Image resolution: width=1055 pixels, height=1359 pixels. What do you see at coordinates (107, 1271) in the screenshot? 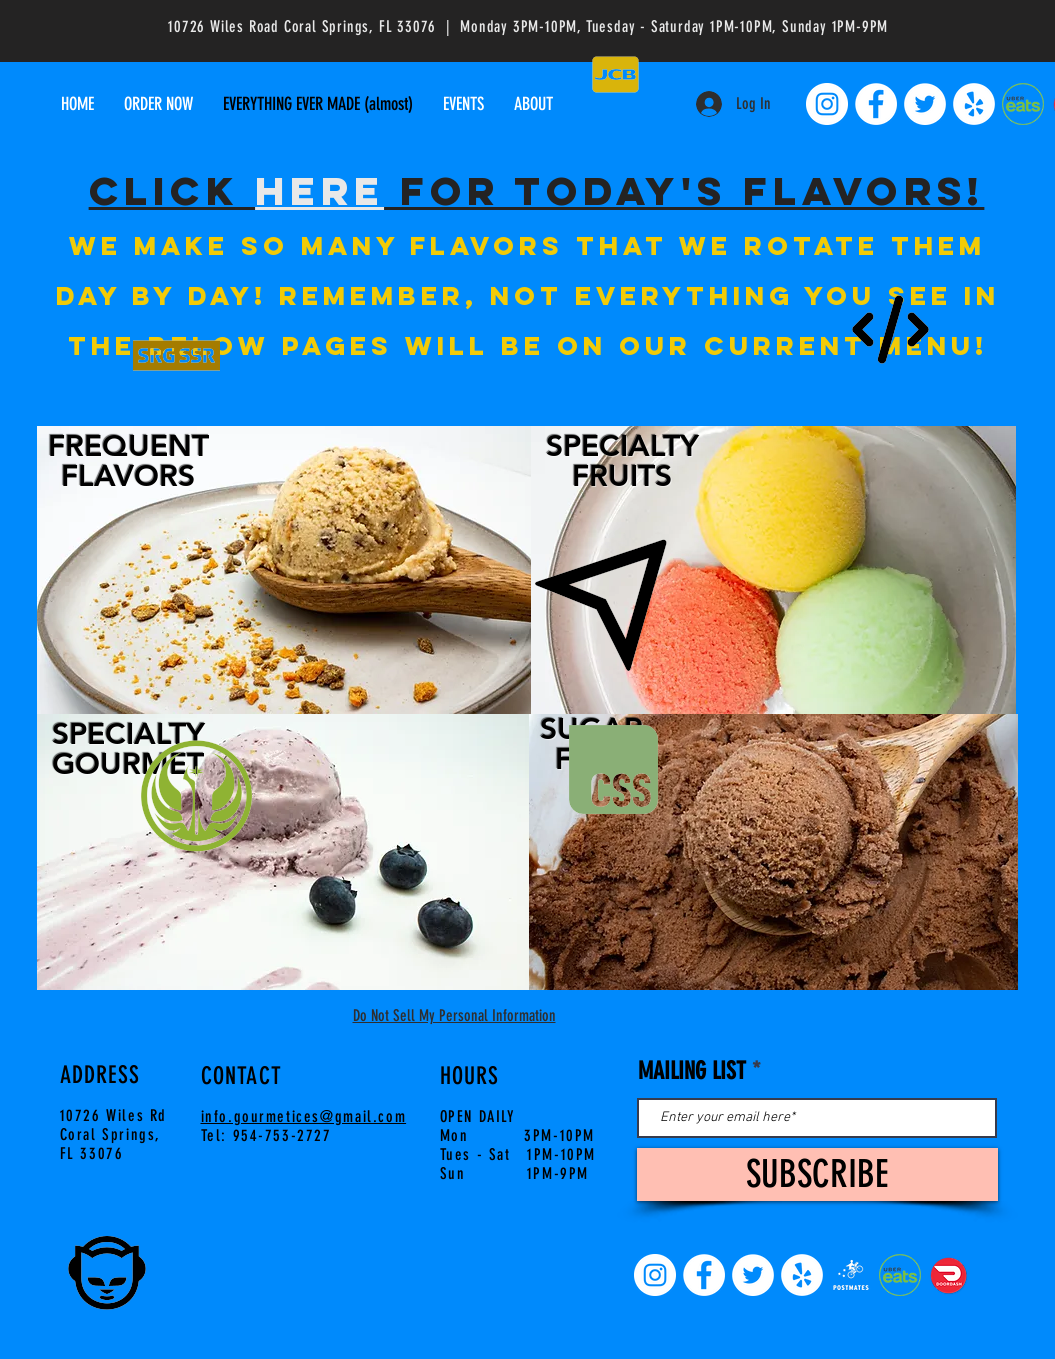
I see `open napster music streaming app` at bounding box center [107, 1271].